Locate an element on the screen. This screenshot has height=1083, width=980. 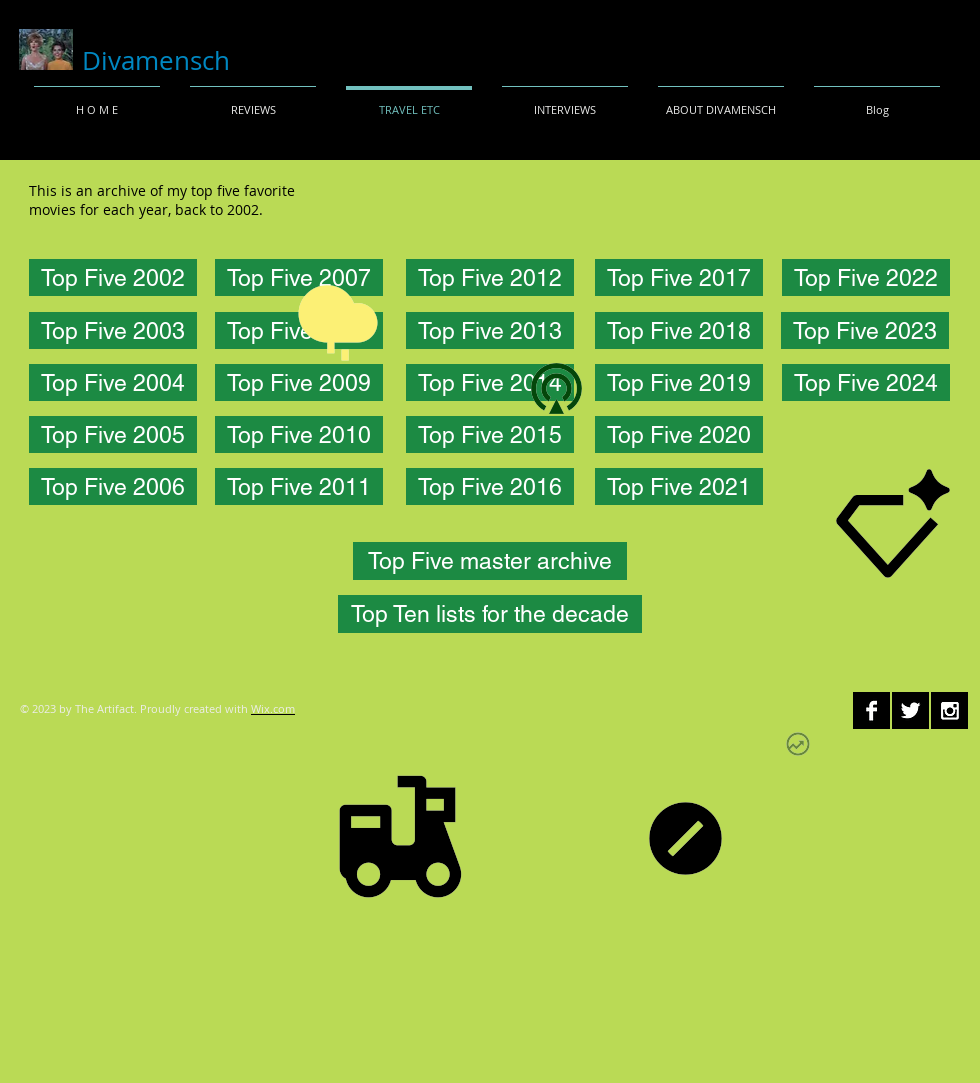
indicates light rain or drizzle conditions is located at coordinates (338, 321).